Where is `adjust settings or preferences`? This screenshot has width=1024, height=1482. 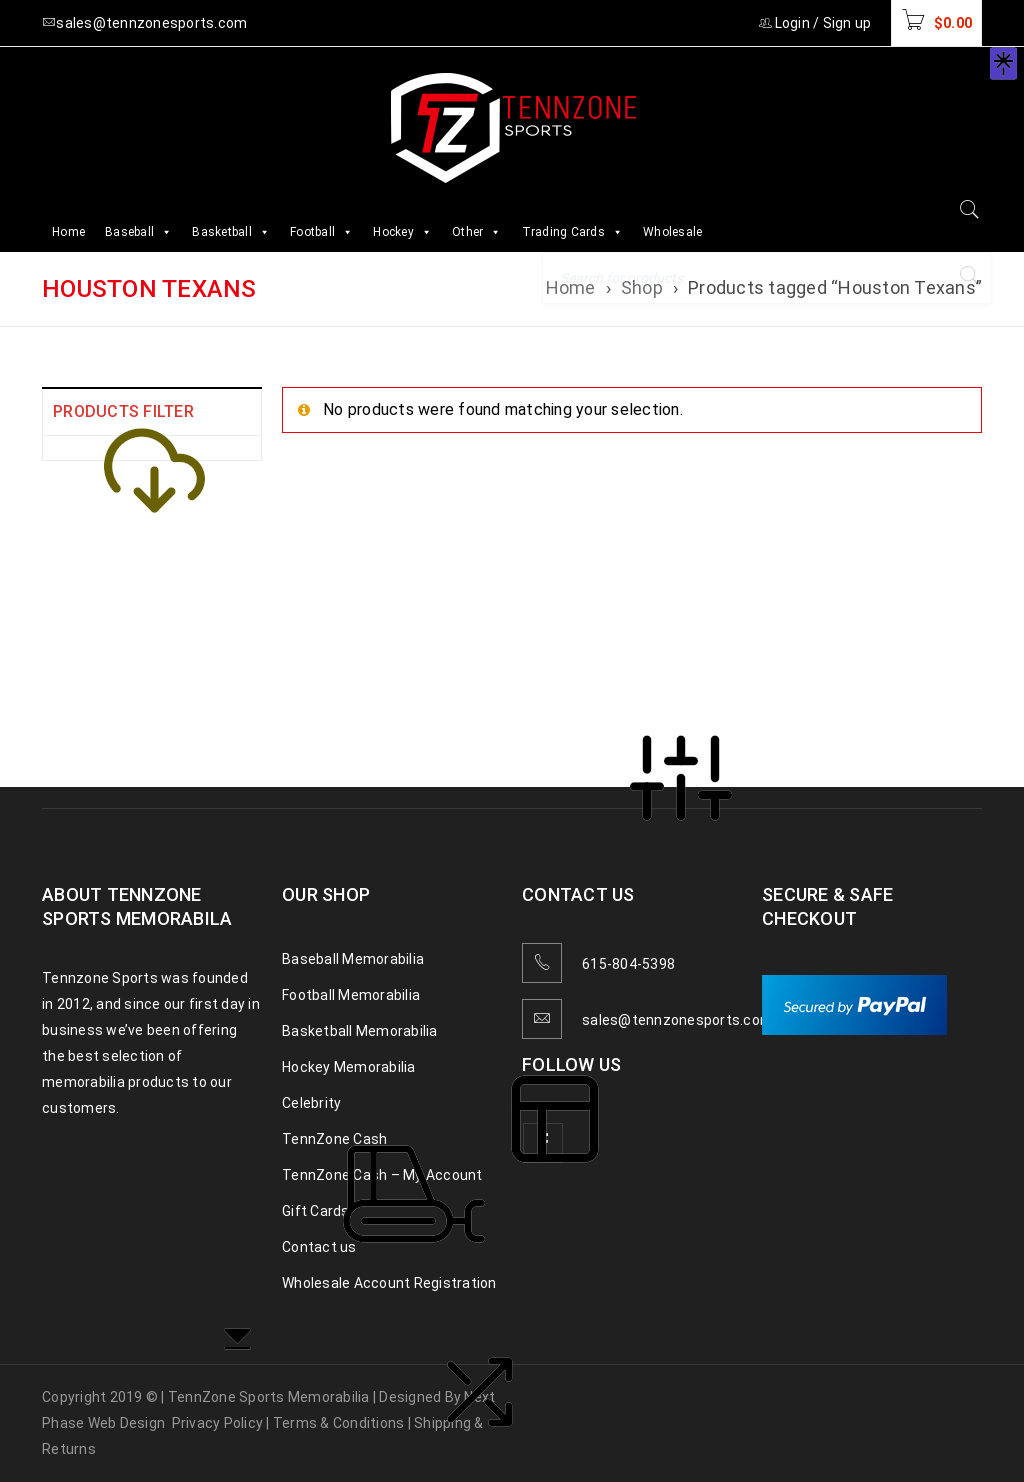
adjust settings or preferences is located at coordinates (681, 778).